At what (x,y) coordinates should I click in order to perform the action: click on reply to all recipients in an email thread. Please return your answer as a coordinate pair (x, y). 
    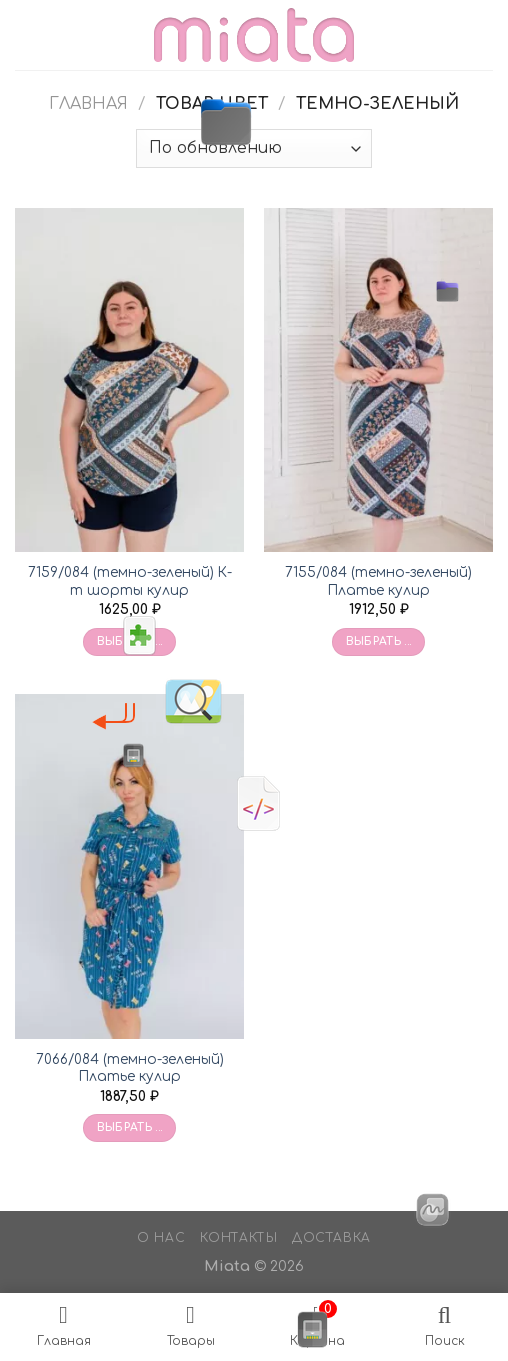
    Looking at the image, I should click on (113, 713).